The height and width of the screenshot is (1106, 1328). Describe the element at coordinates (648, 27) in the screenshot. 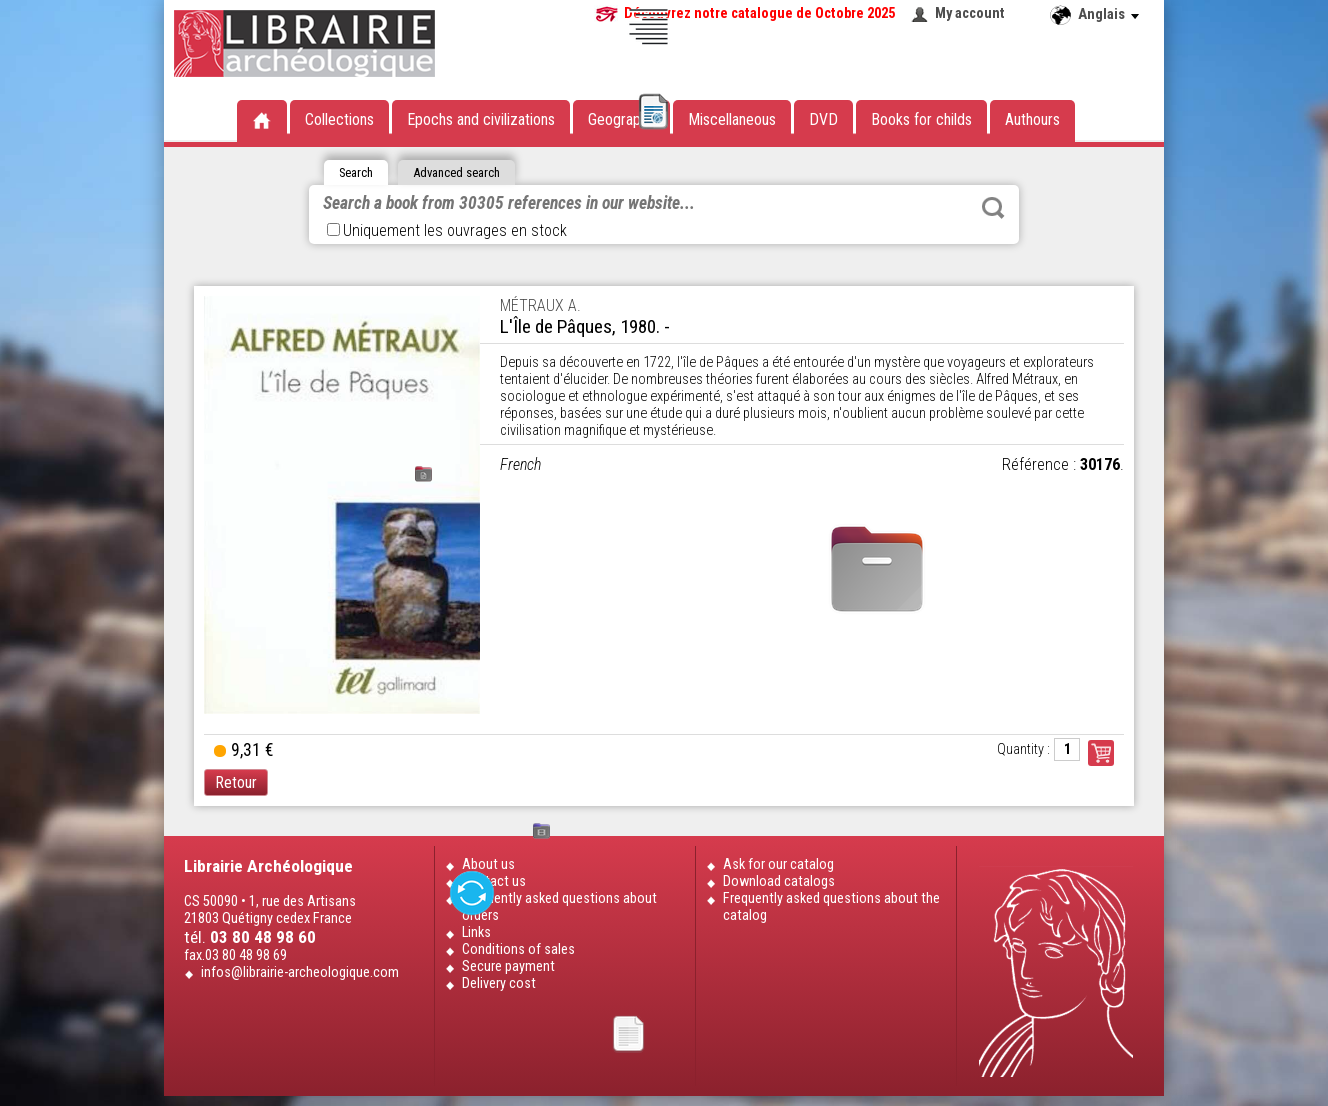

I see `align text to the right margin` at that location.